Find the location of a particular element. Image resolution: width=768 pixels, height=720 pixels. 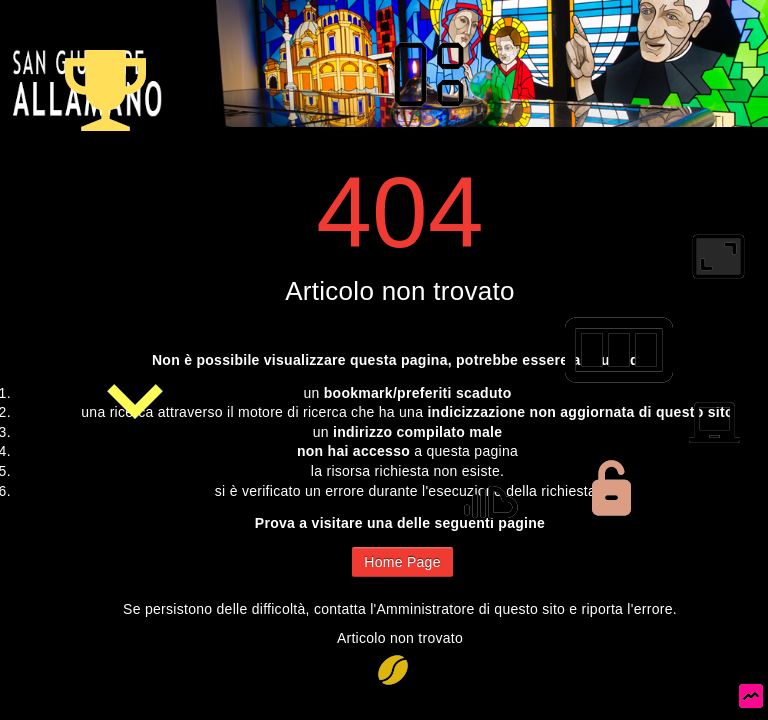

open soundcloud is located at coordinates (491, 502).